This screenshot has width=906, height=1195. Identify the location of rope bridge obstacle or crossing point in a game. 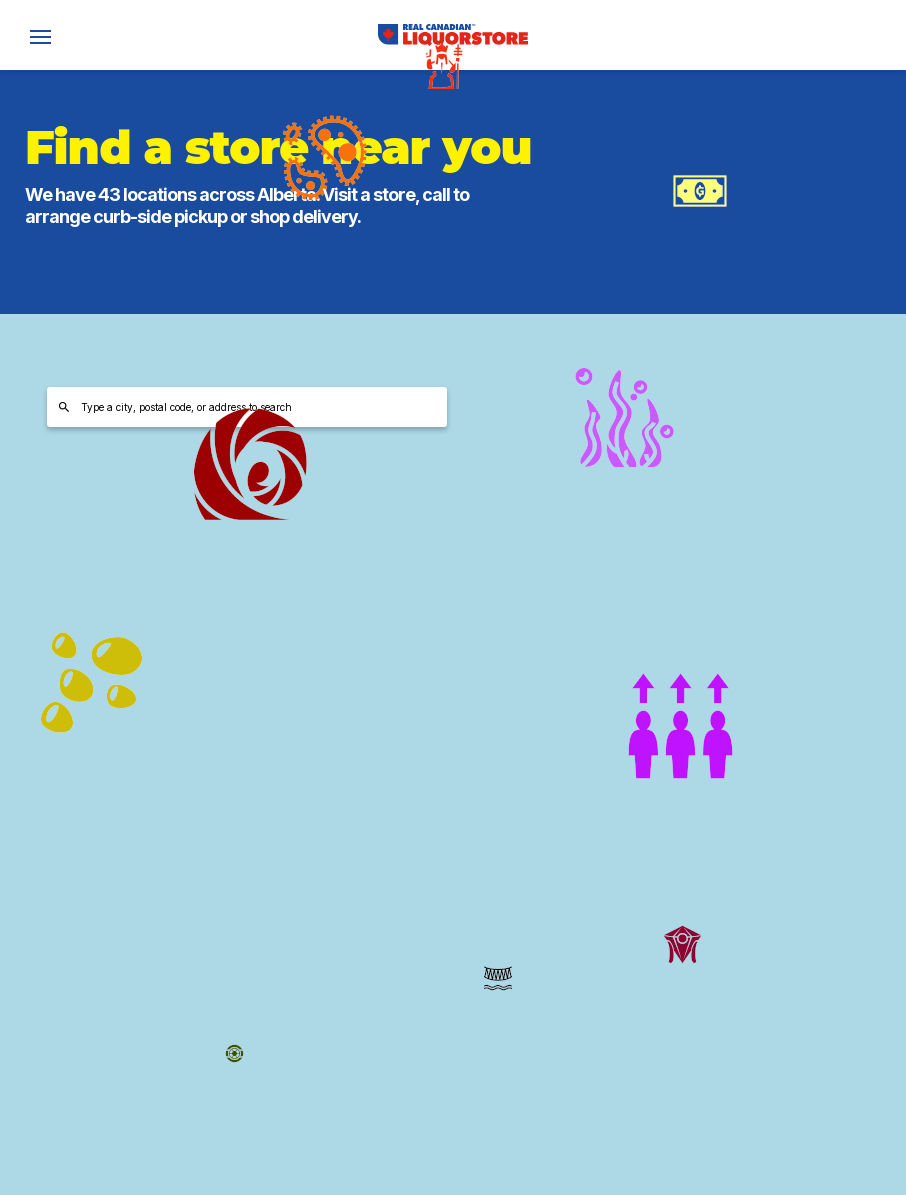
(498, 977).